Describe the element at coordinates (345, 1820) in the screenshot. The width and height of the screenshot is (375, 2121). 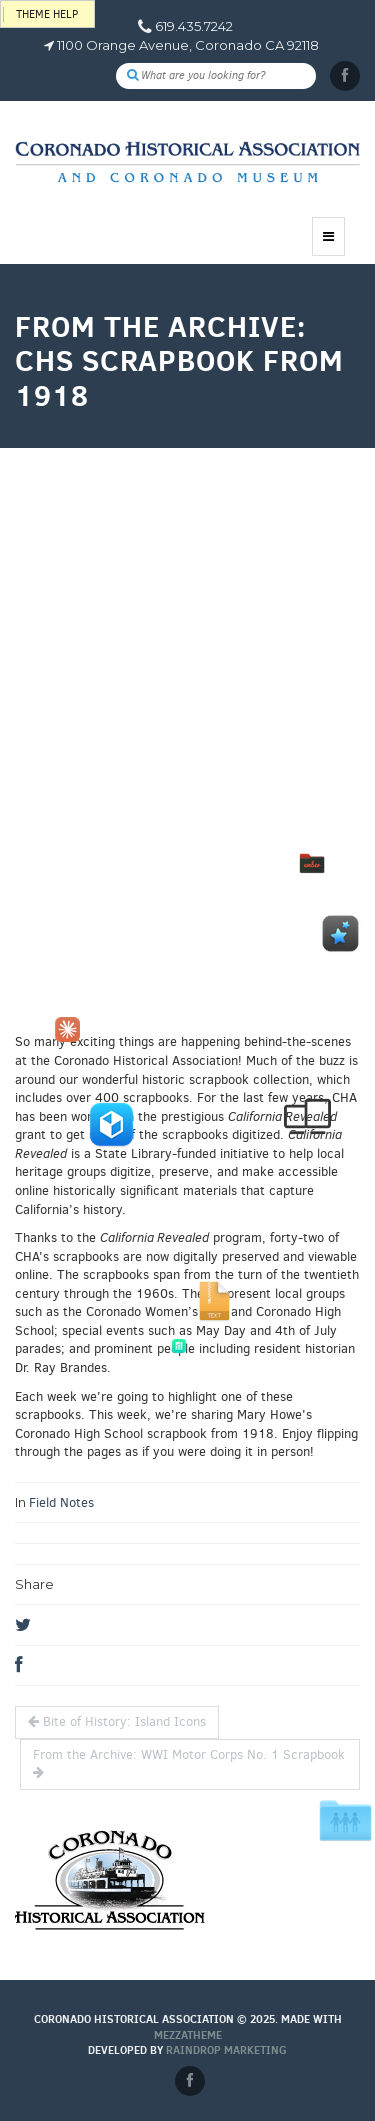
I see `access shared network folder` at that location.